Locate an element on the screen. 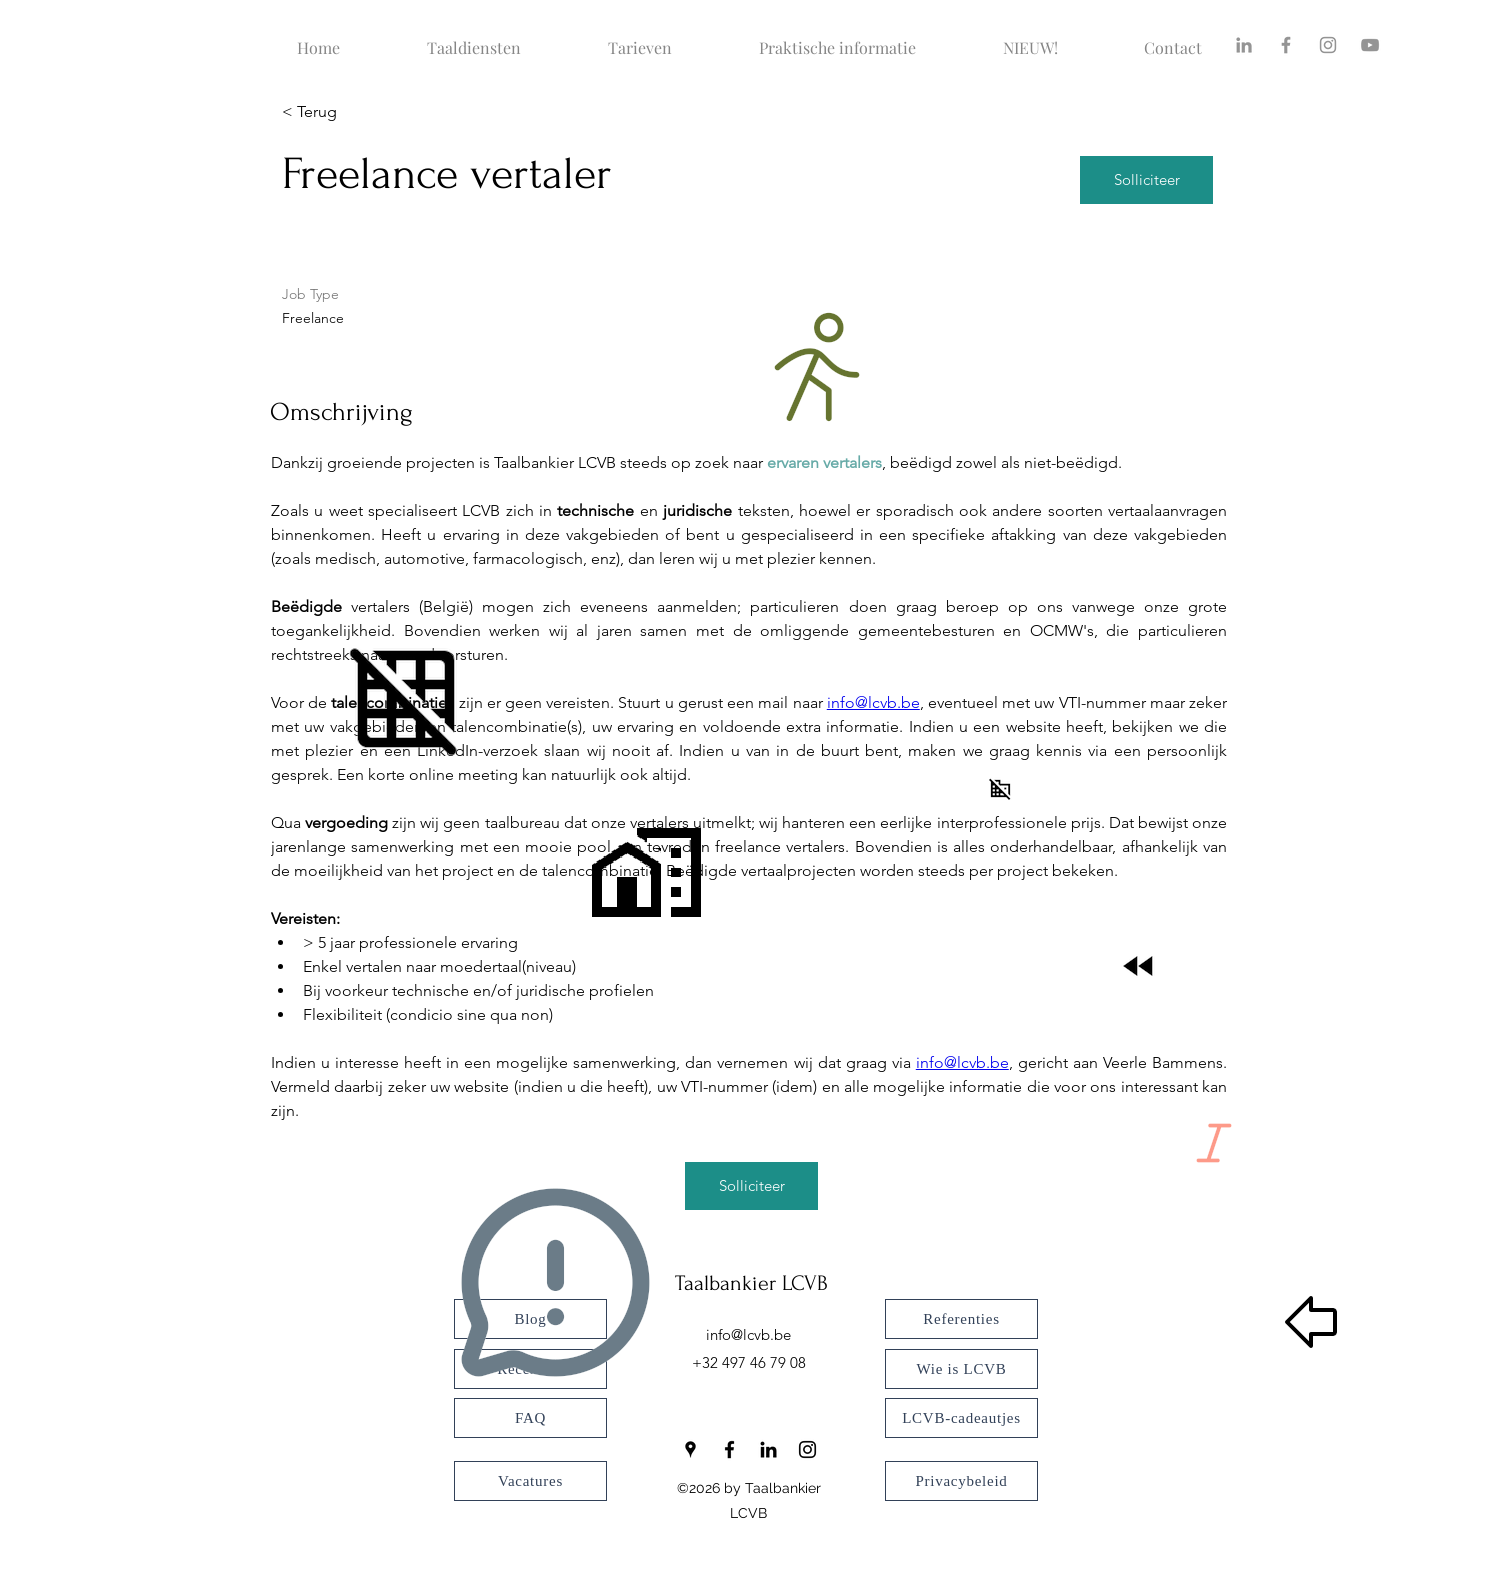 The height and width of the screenshot is (1583, 1498). apply italic formatting to selected text is located at coordinates (1214, 1143).